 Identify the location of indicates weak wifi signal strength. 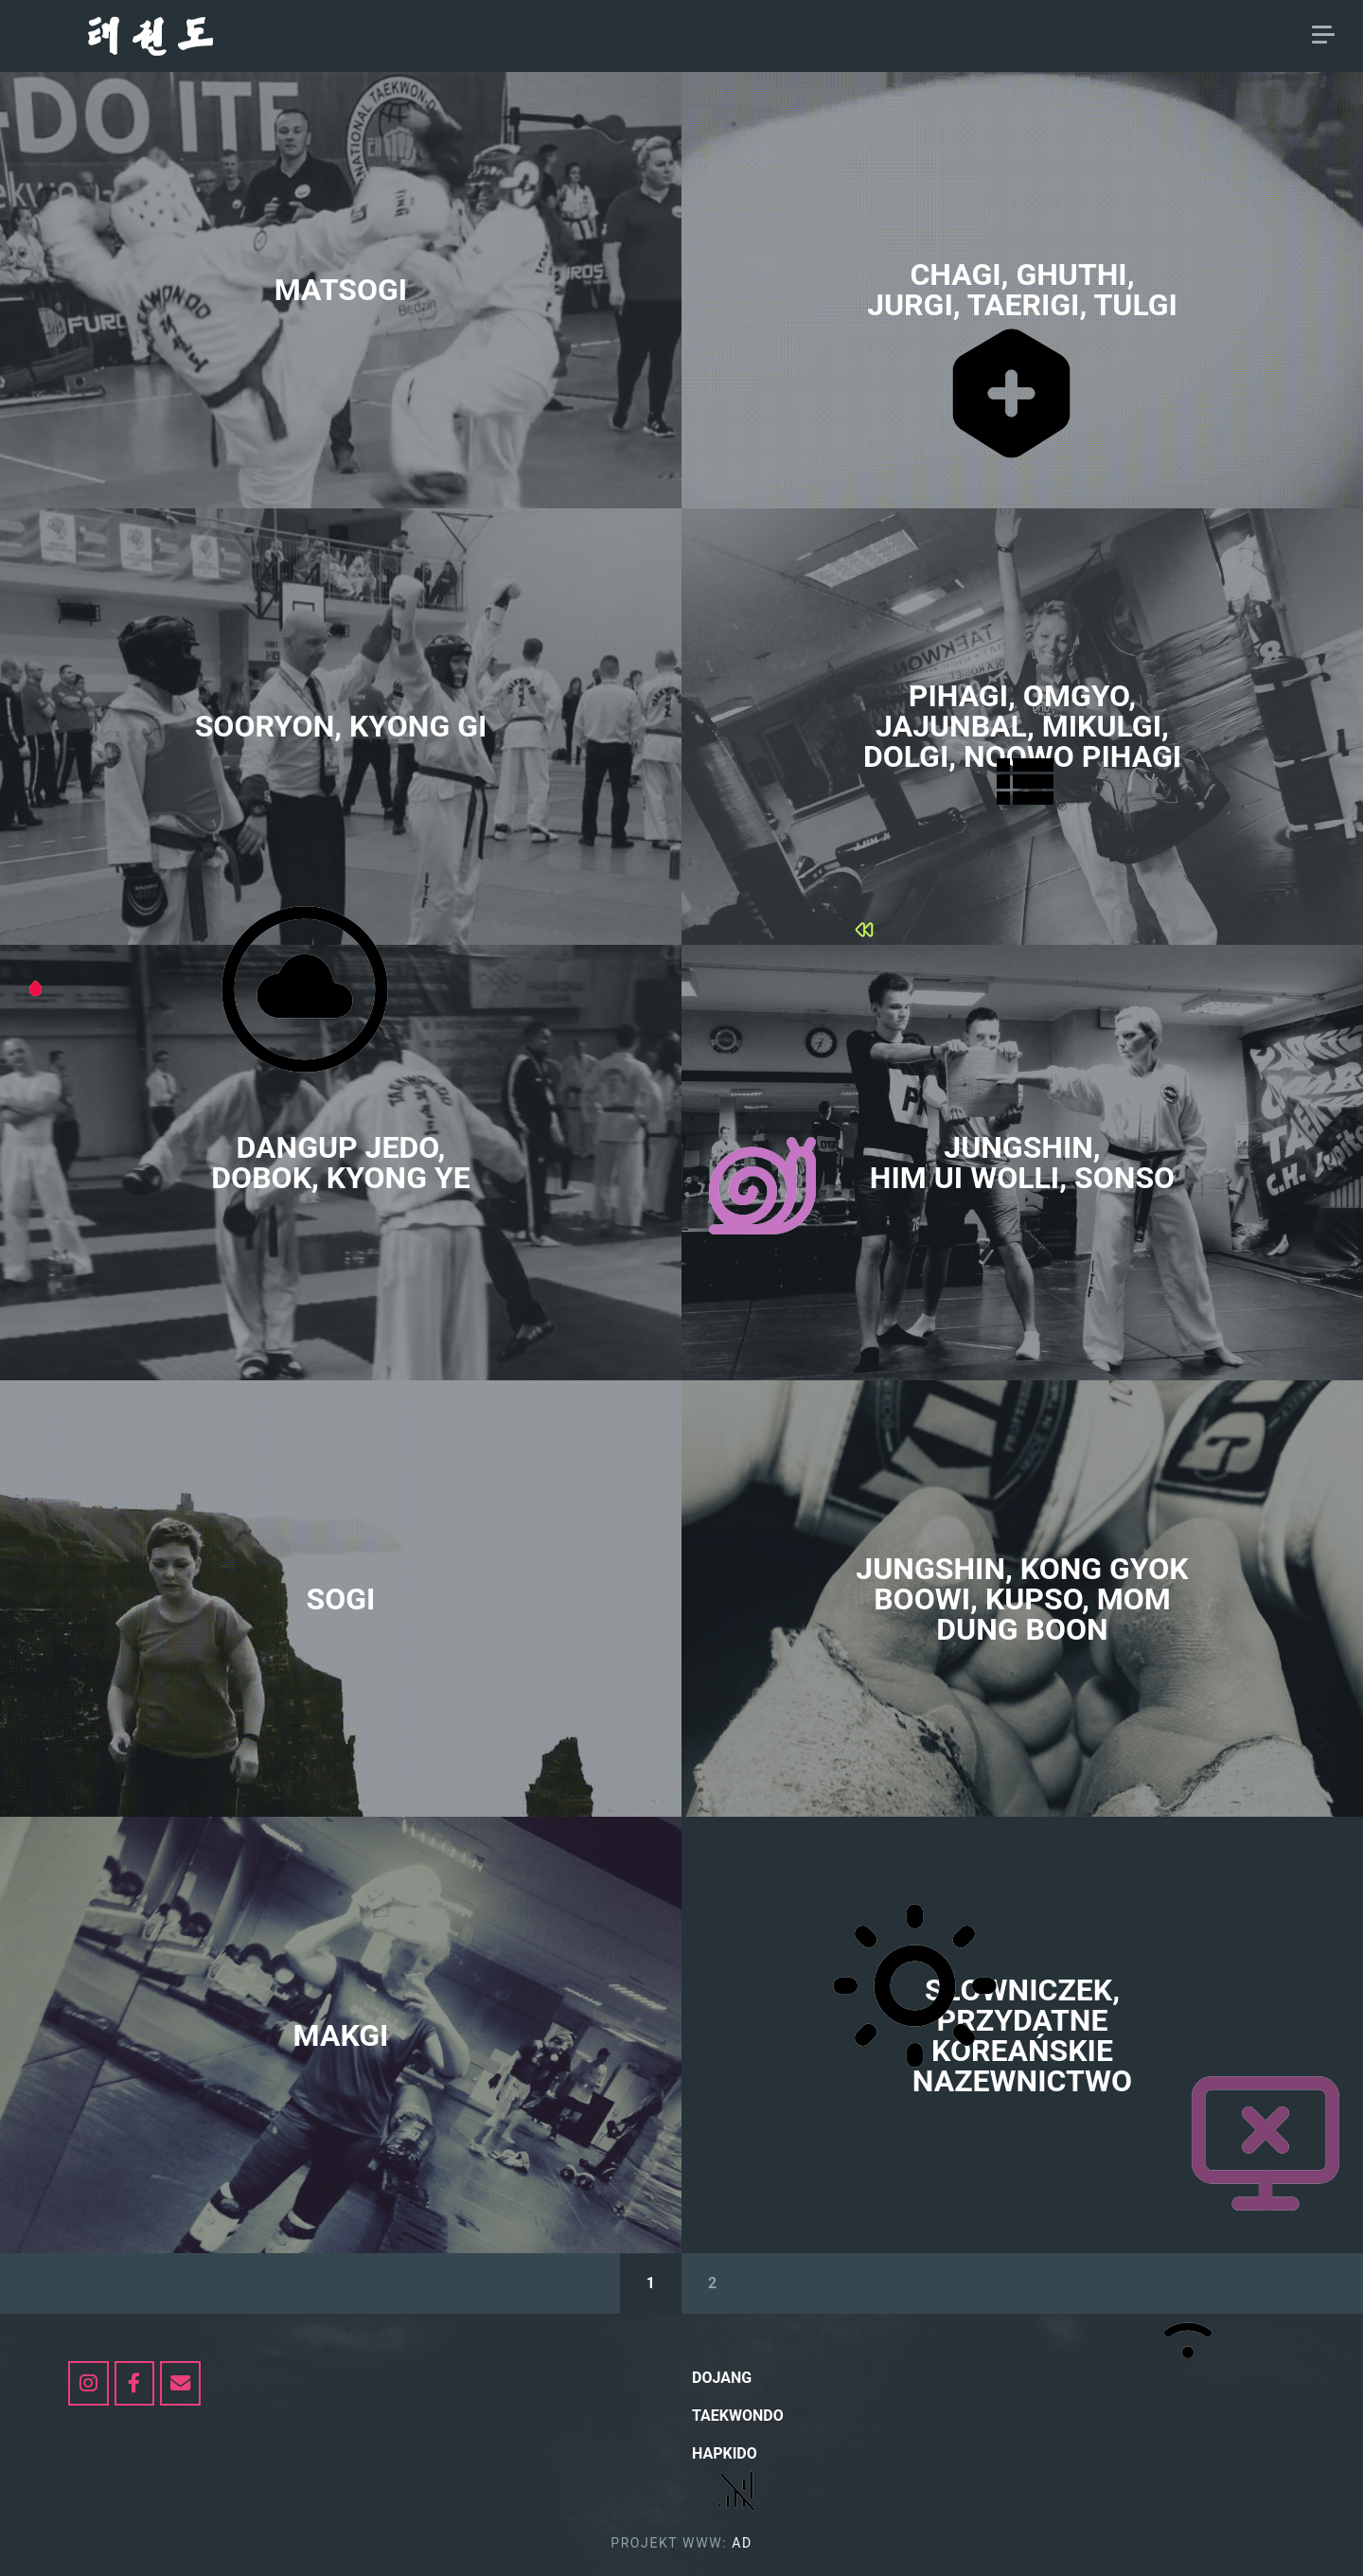
(1188, 2315).